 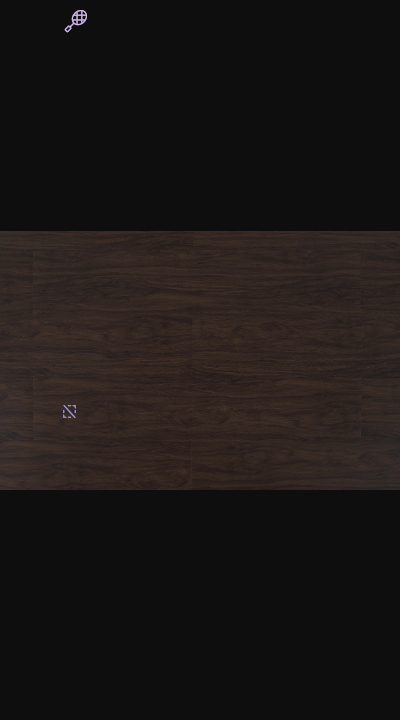 What do you see at coordinates (69, 411) in the screenshot?
I see `disable selection mode` at bounding box center [69, 411].